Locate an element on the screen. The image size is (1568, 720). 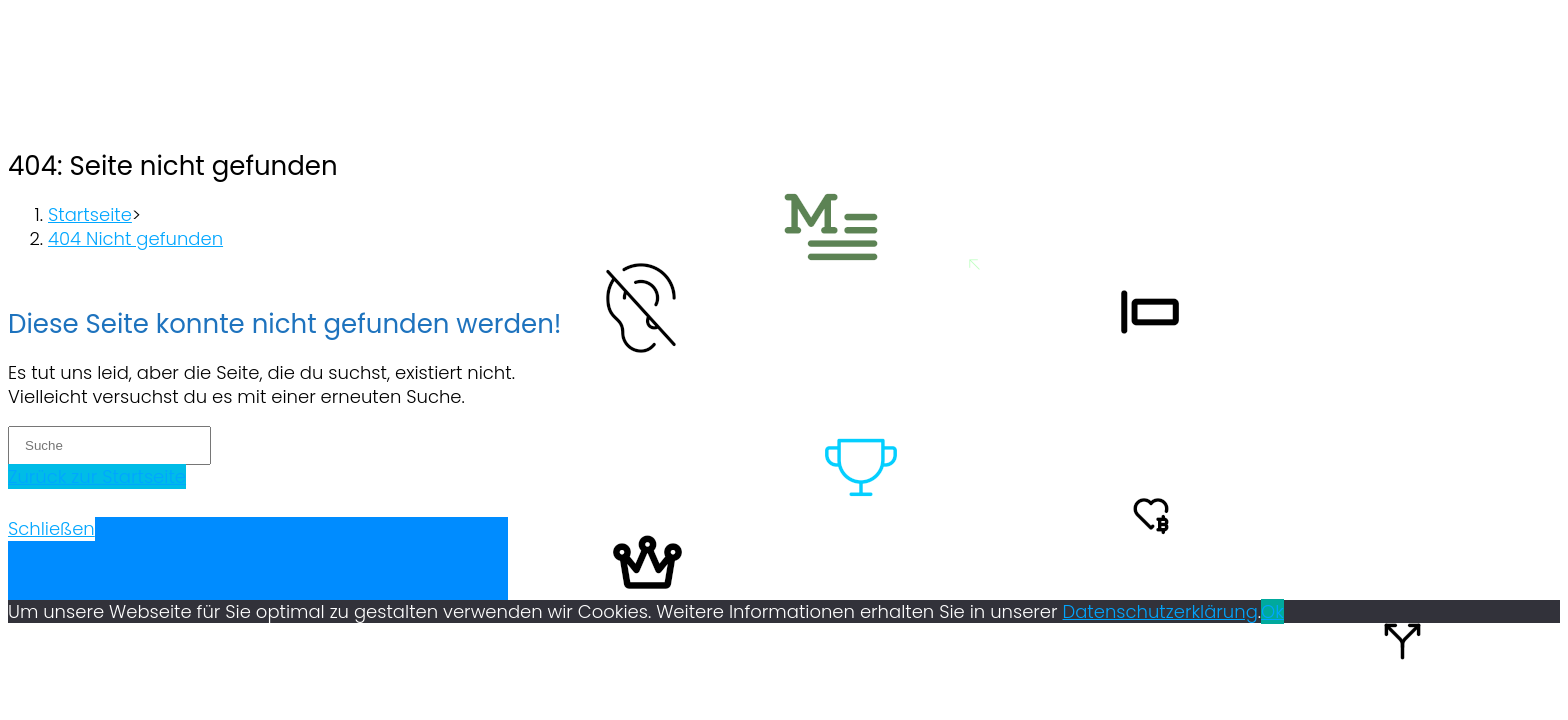
split into two paths or options is located at coordinates (1402, 641).